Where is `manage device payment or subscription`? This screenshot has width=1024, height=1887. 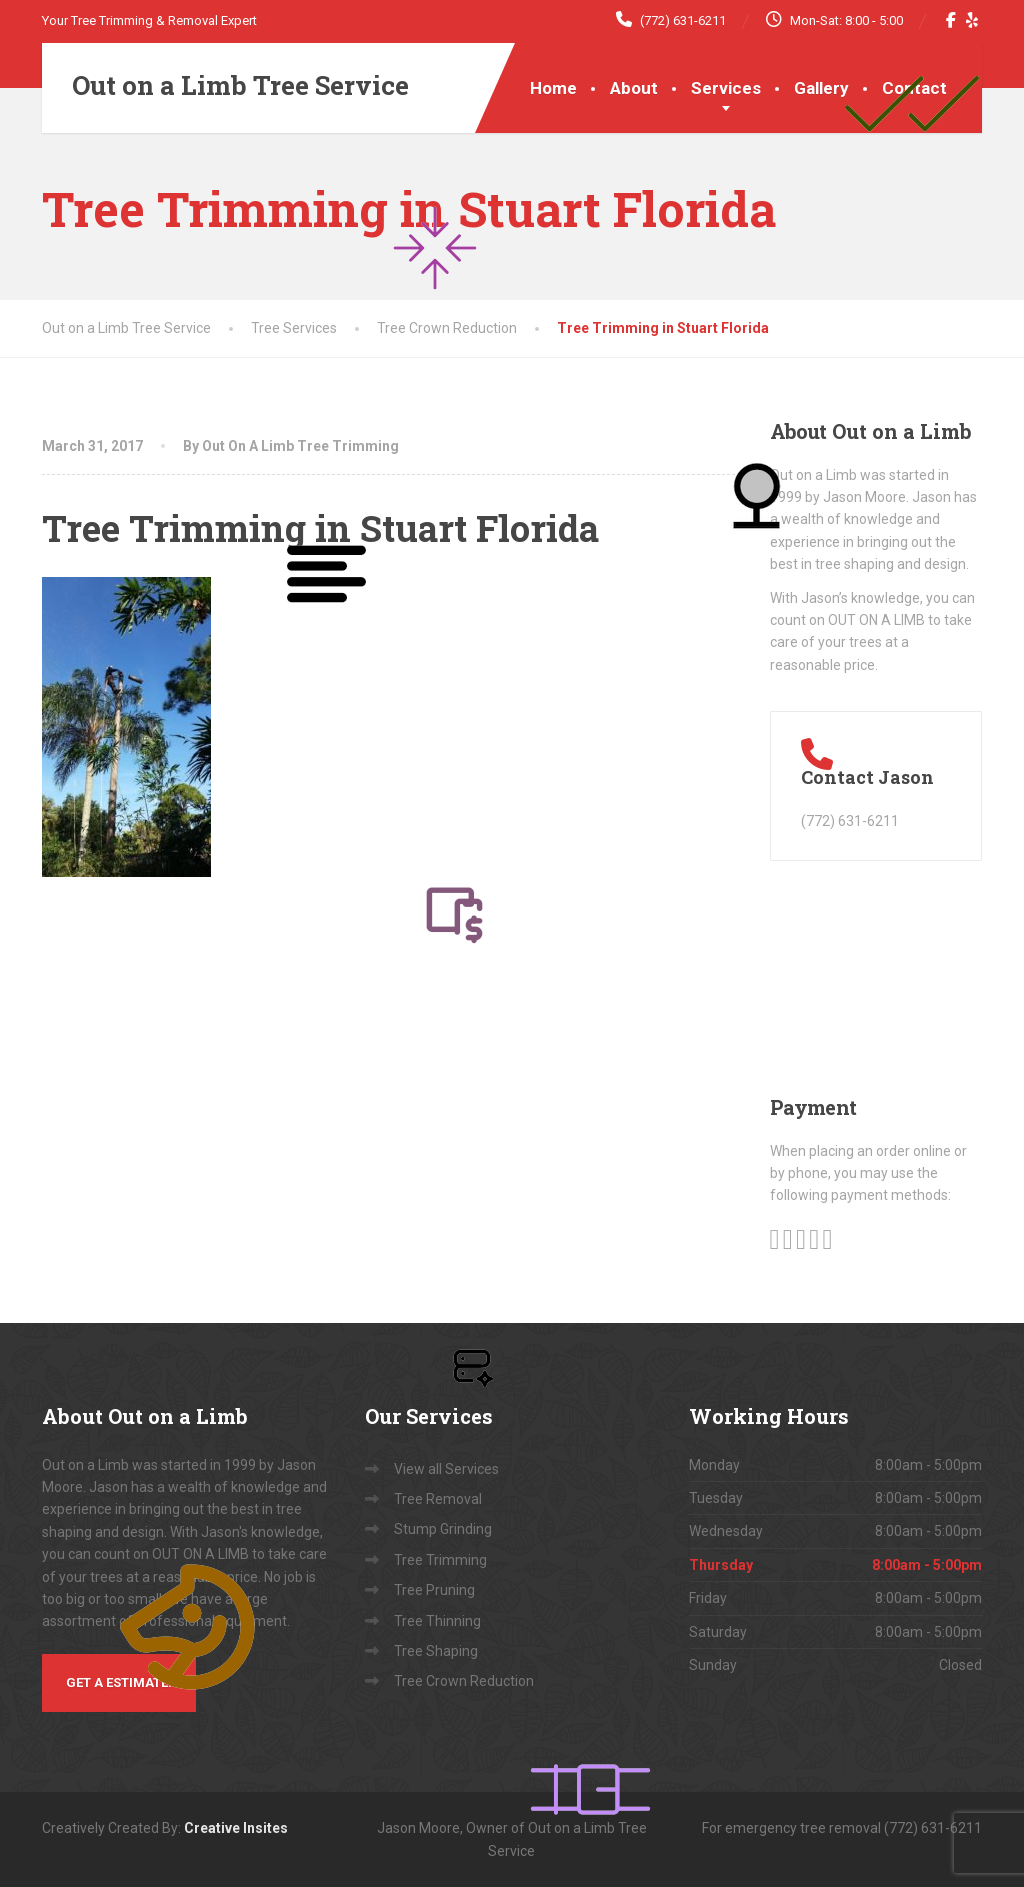
manage device payment or subscription is located at coordinates (454, 912).